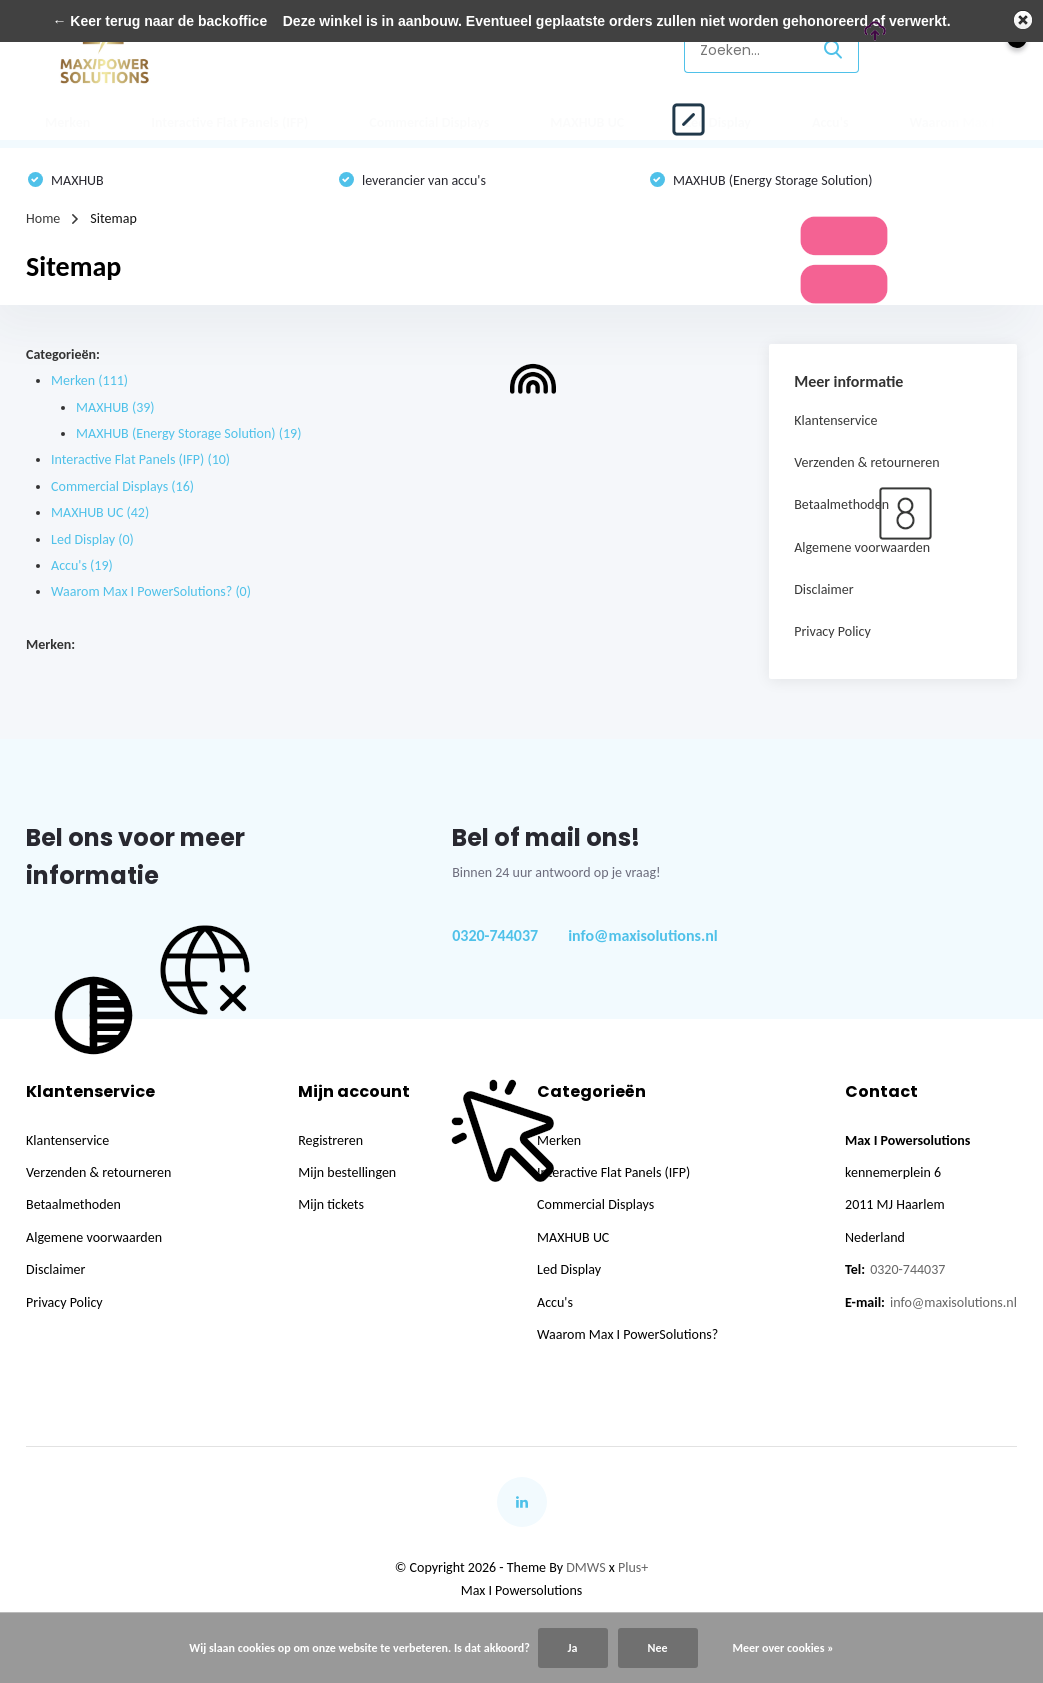  What do you see at coordinates (844, 260) in the screenshot?
I see `switch to list view` at bounding box center [844, 260].